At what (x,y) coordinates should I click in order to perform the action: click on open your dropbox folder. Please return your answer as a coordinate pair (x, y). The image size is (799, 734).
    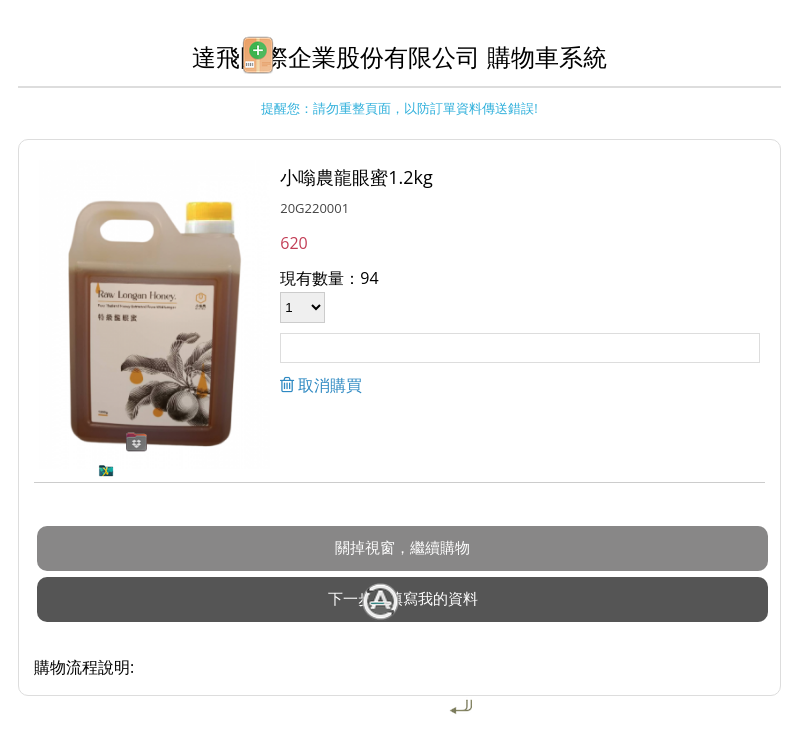
    Looking at the image, I should click on (136, 441).